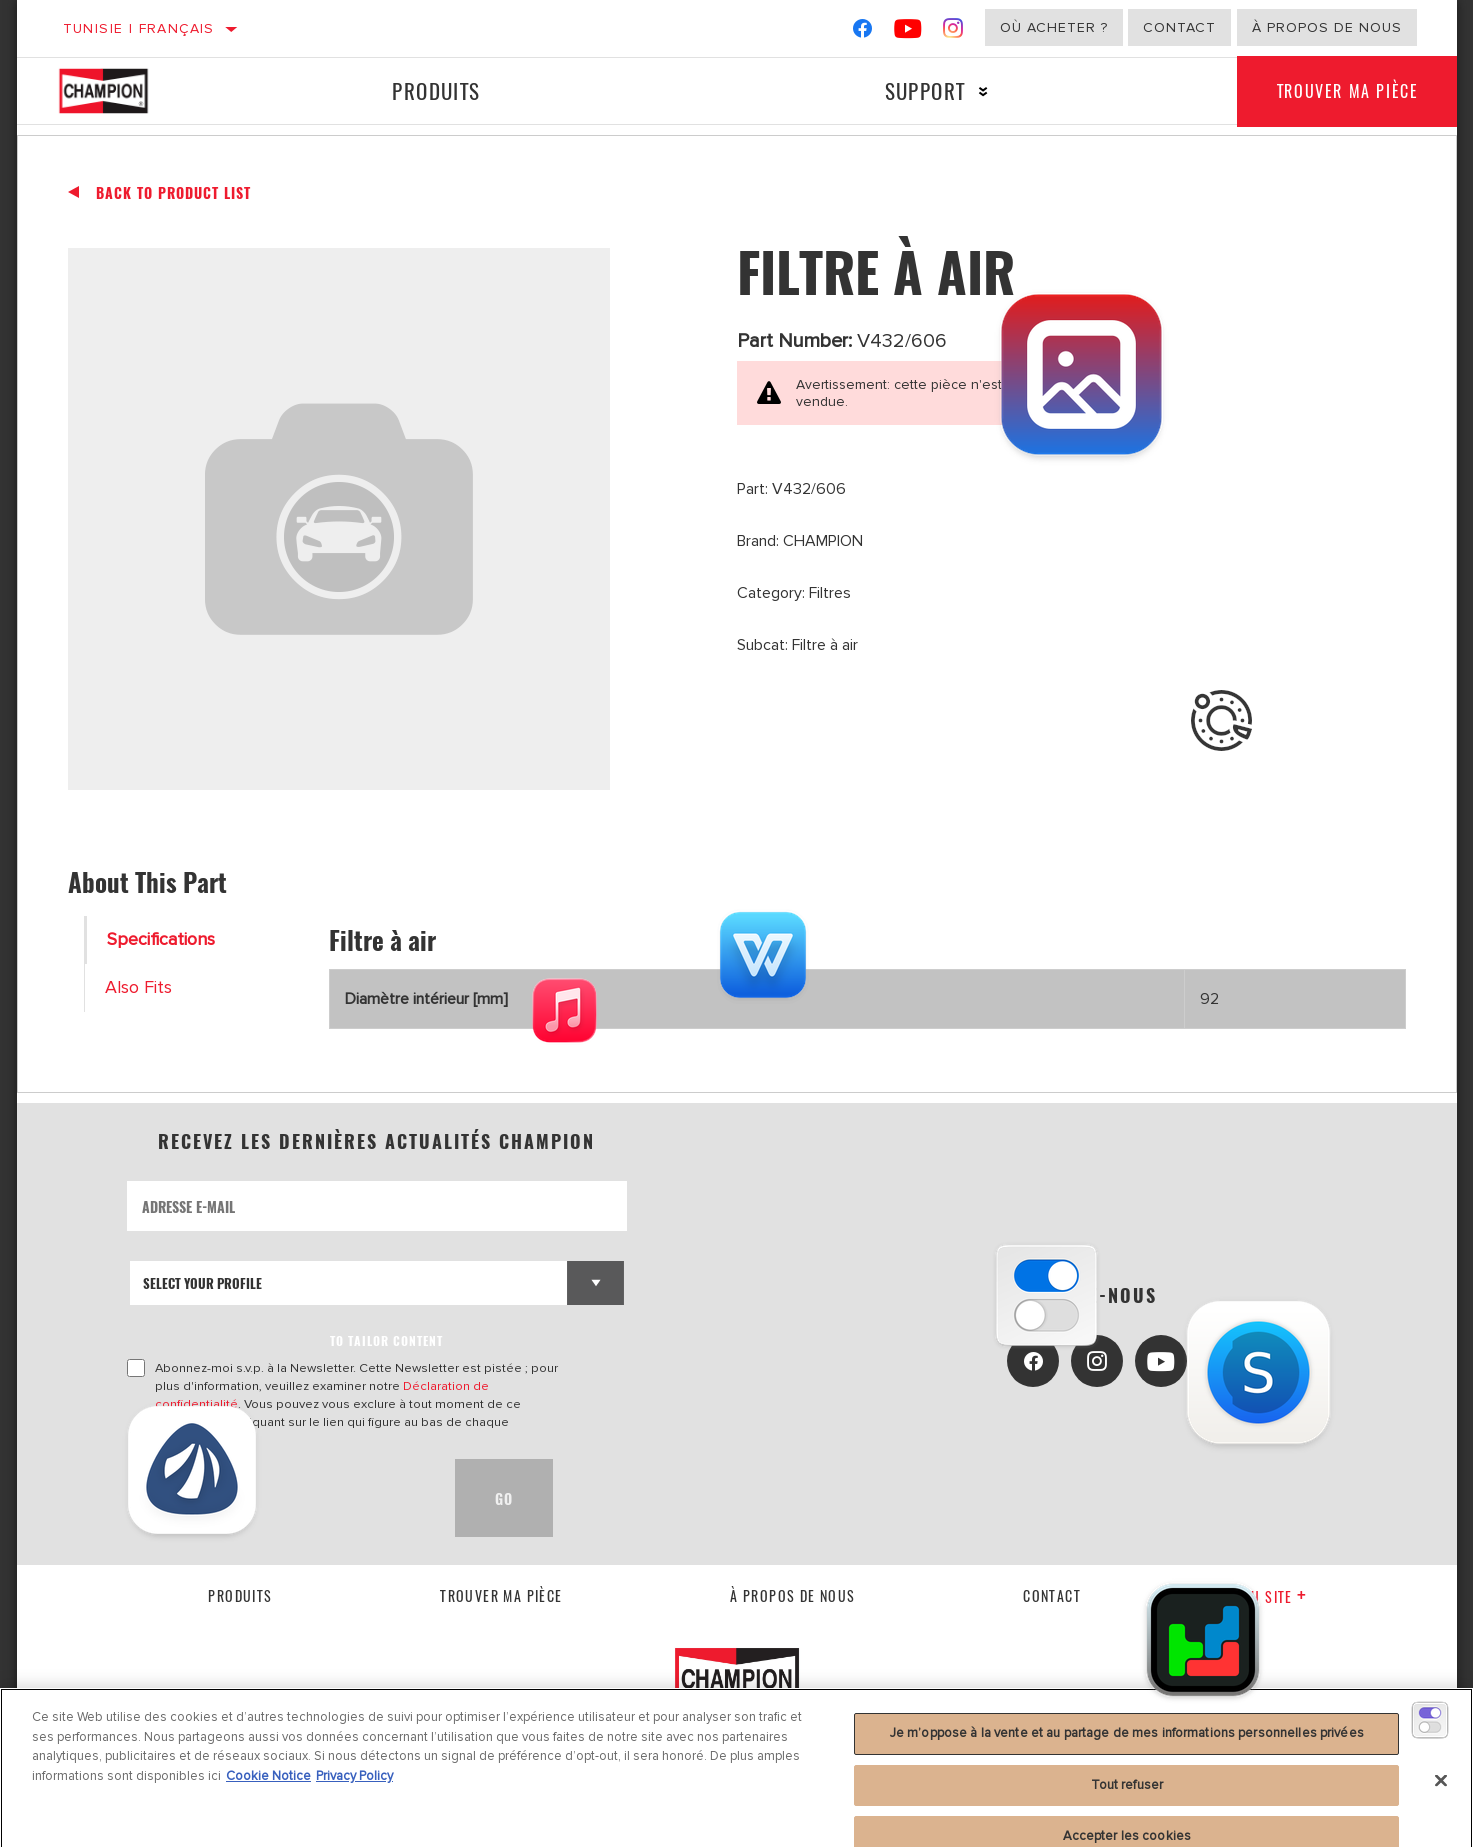  Describe the element at coordinates (1081, 374) in the screenshot. I see `open fotema photo gallery app` at that location.